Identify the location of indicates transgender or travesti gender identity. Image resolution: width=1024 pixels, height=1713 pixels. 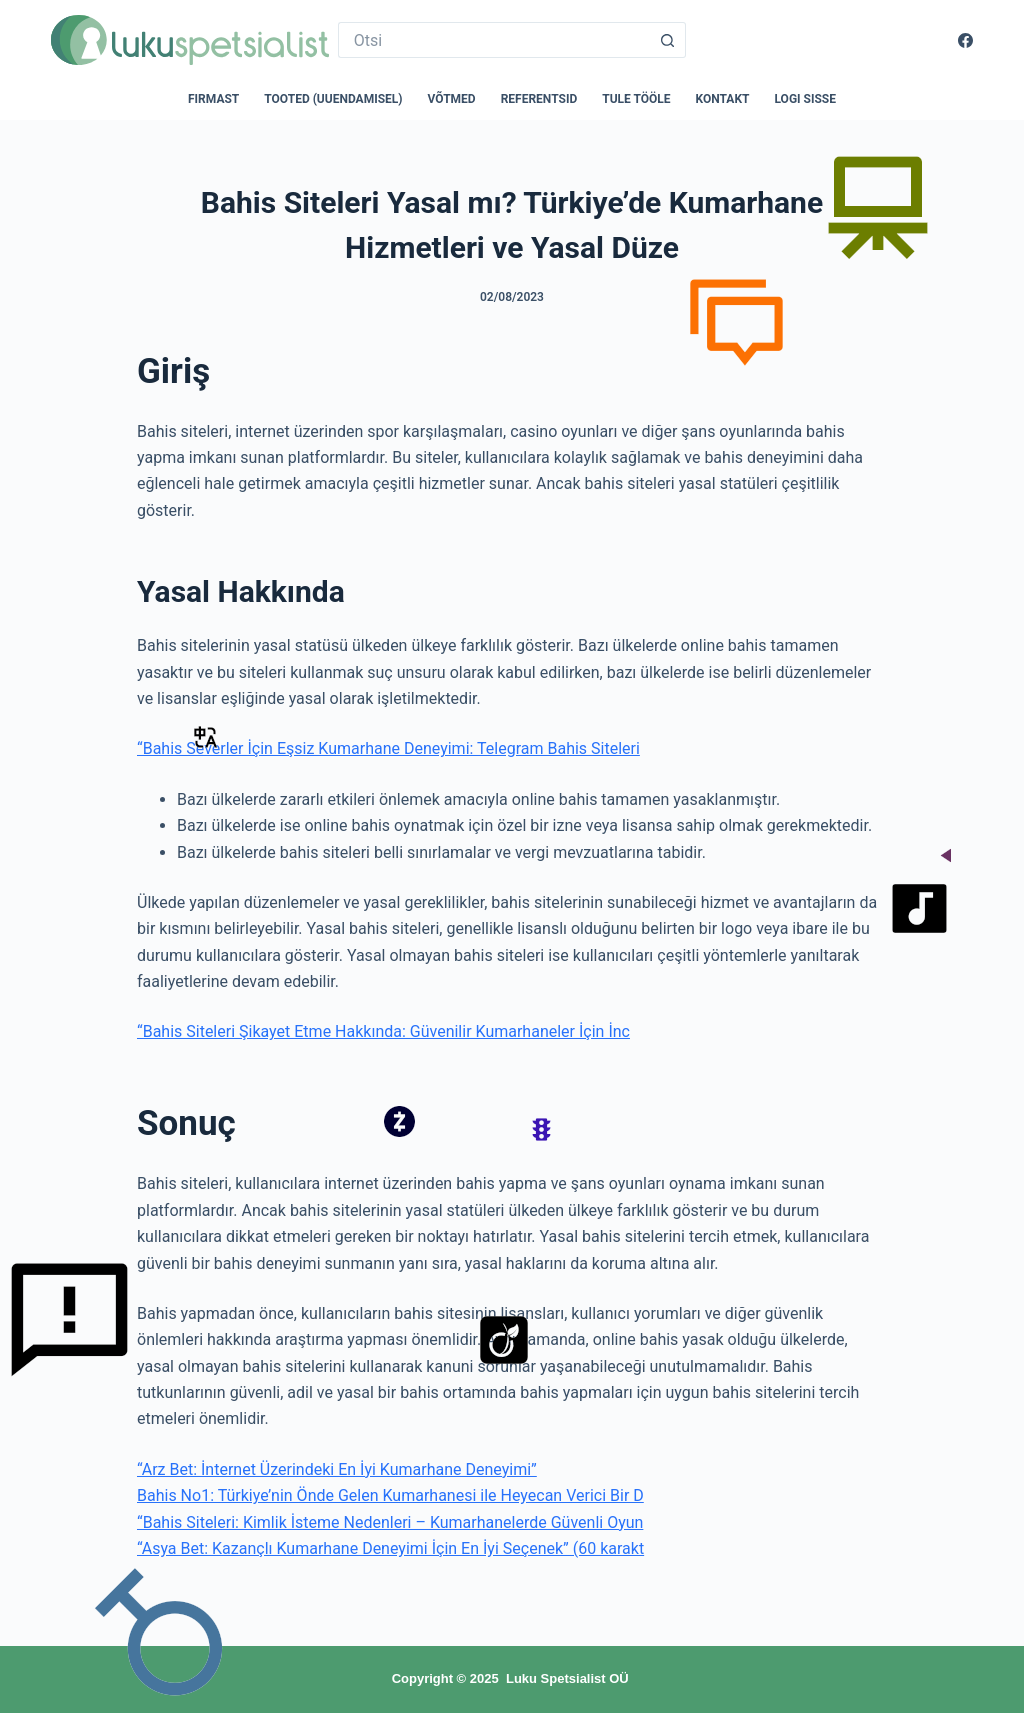
(165, 1632).